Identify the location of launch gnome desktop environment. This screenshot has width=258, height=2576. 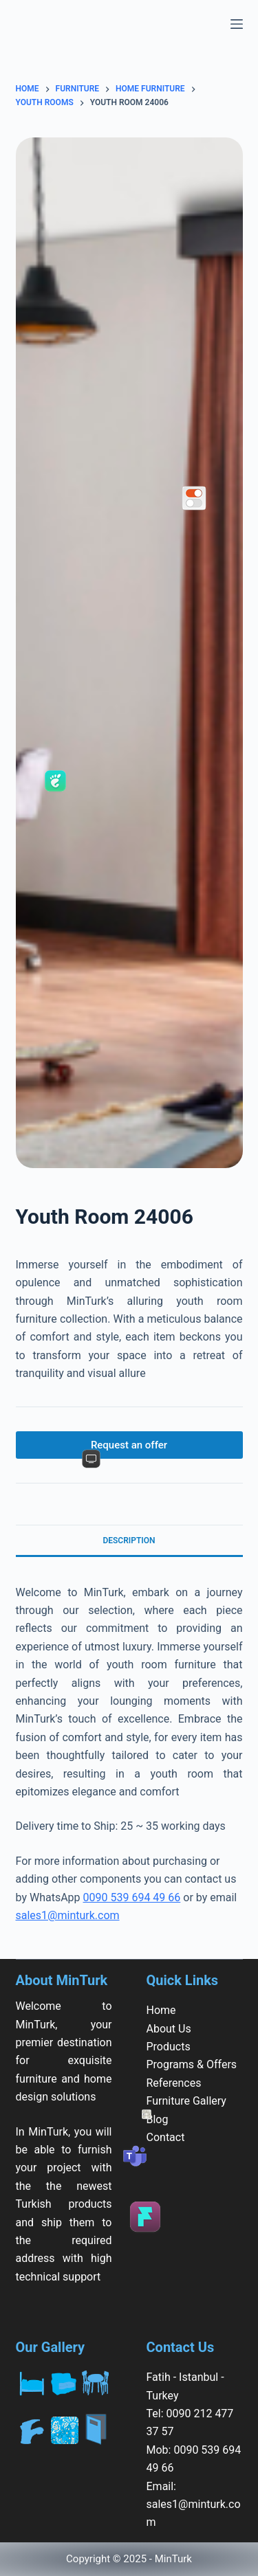
(55, 781).